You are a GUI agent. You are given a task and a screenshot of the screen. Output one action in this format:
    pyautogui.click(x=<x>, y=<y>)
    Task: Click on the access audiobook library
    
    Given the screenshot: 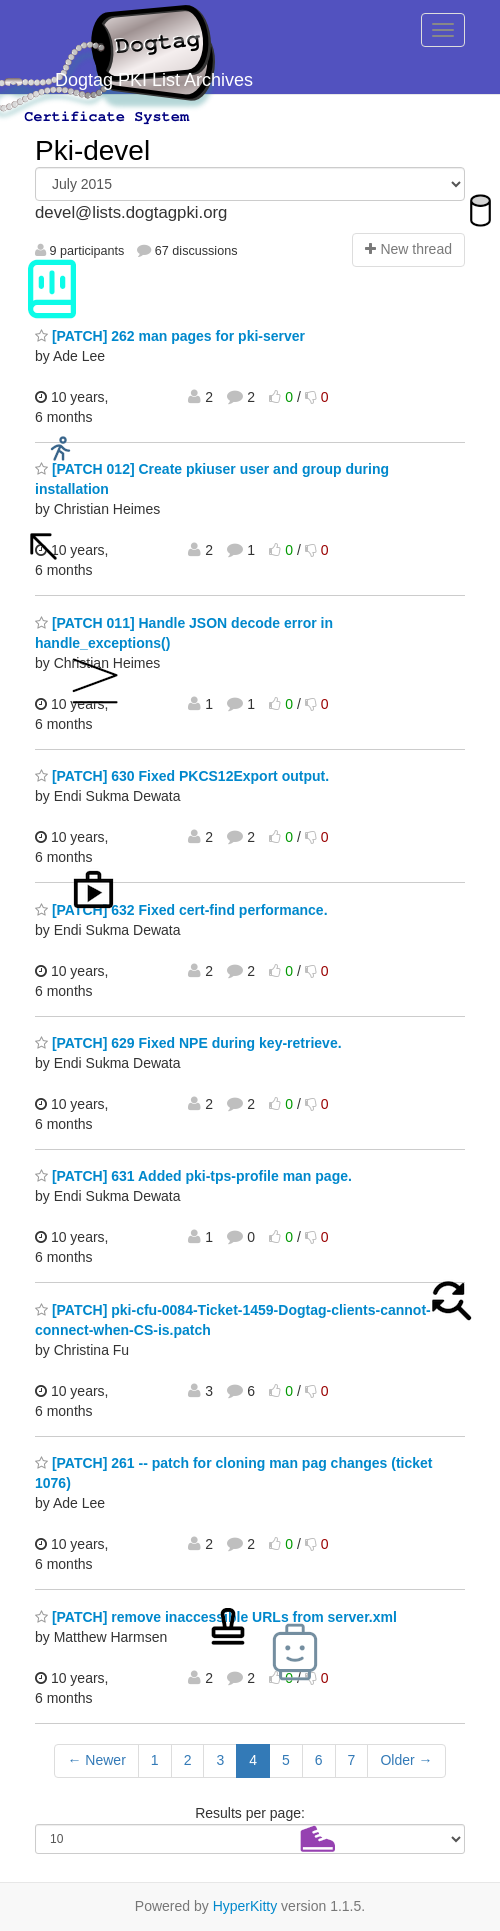 What is the action you would take?
    pyautogui.click(x=52, y=289)
    